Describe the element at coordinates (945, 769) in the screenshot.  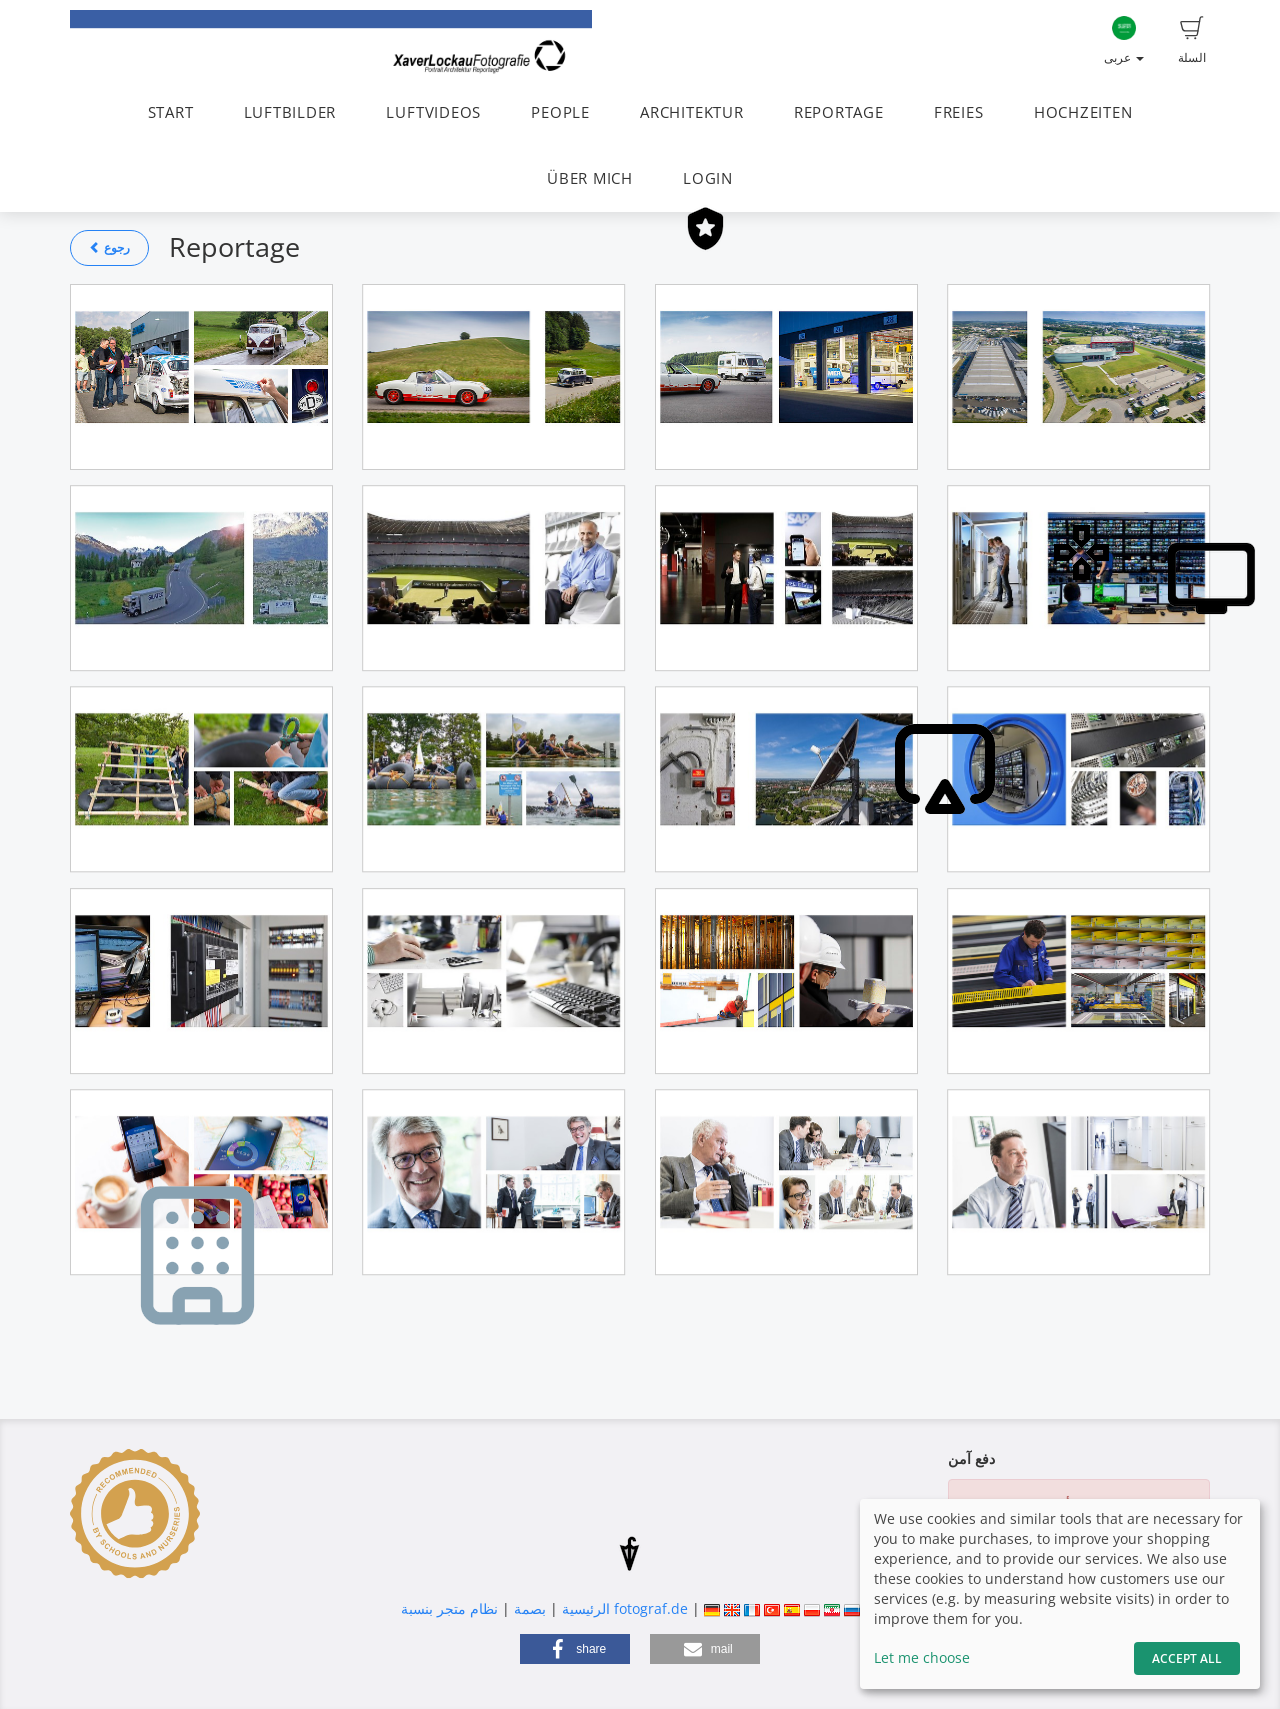
I see `start a shareplay session` at that location.